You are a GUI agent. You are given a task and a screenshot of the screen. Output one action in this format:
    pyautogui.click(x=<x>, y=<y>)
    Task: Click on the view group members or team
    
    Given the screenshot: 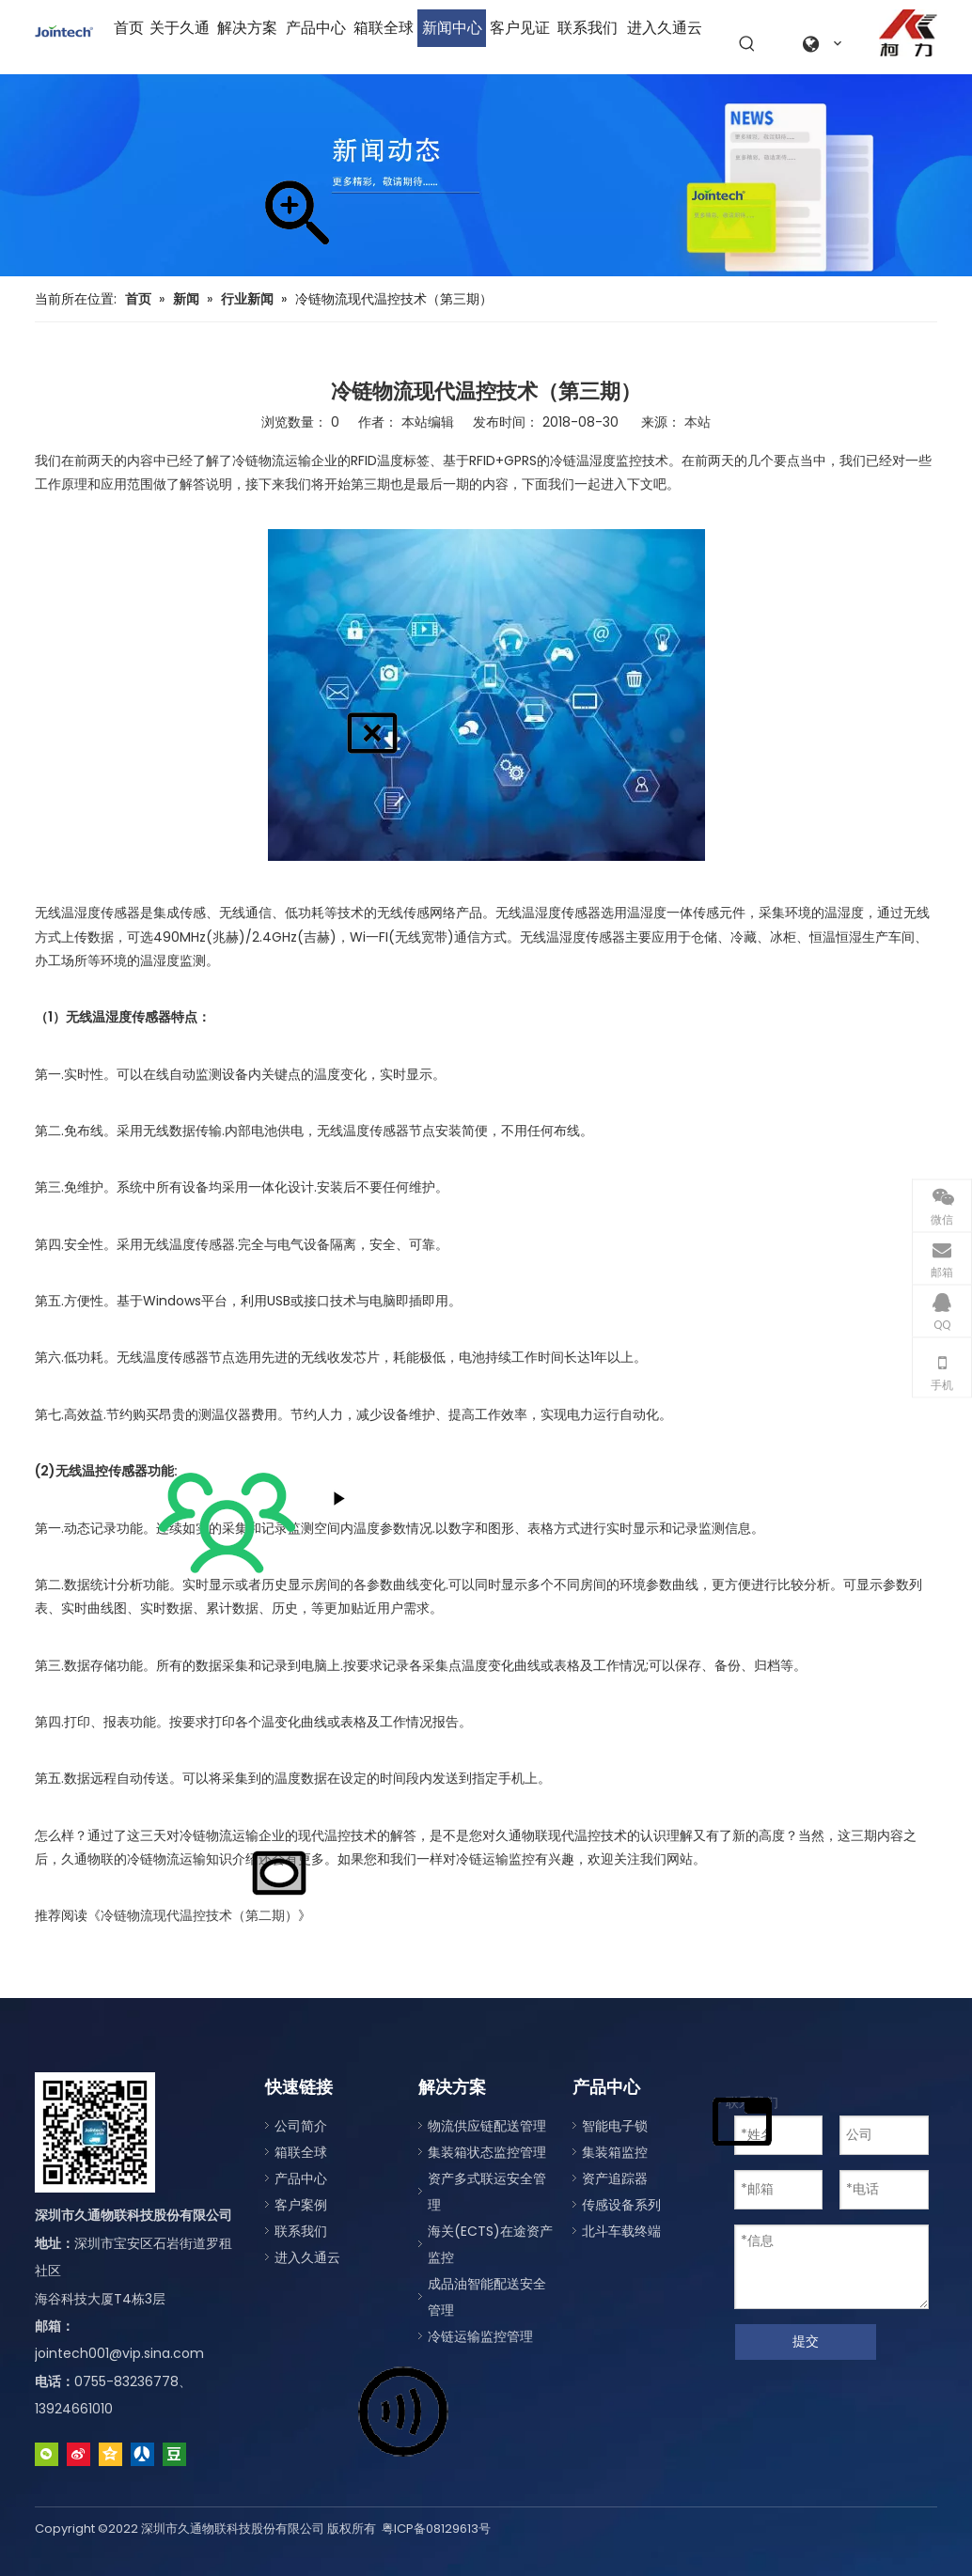 What is the action you would take?
    pyautogui.click(x=227, y=1518)
    